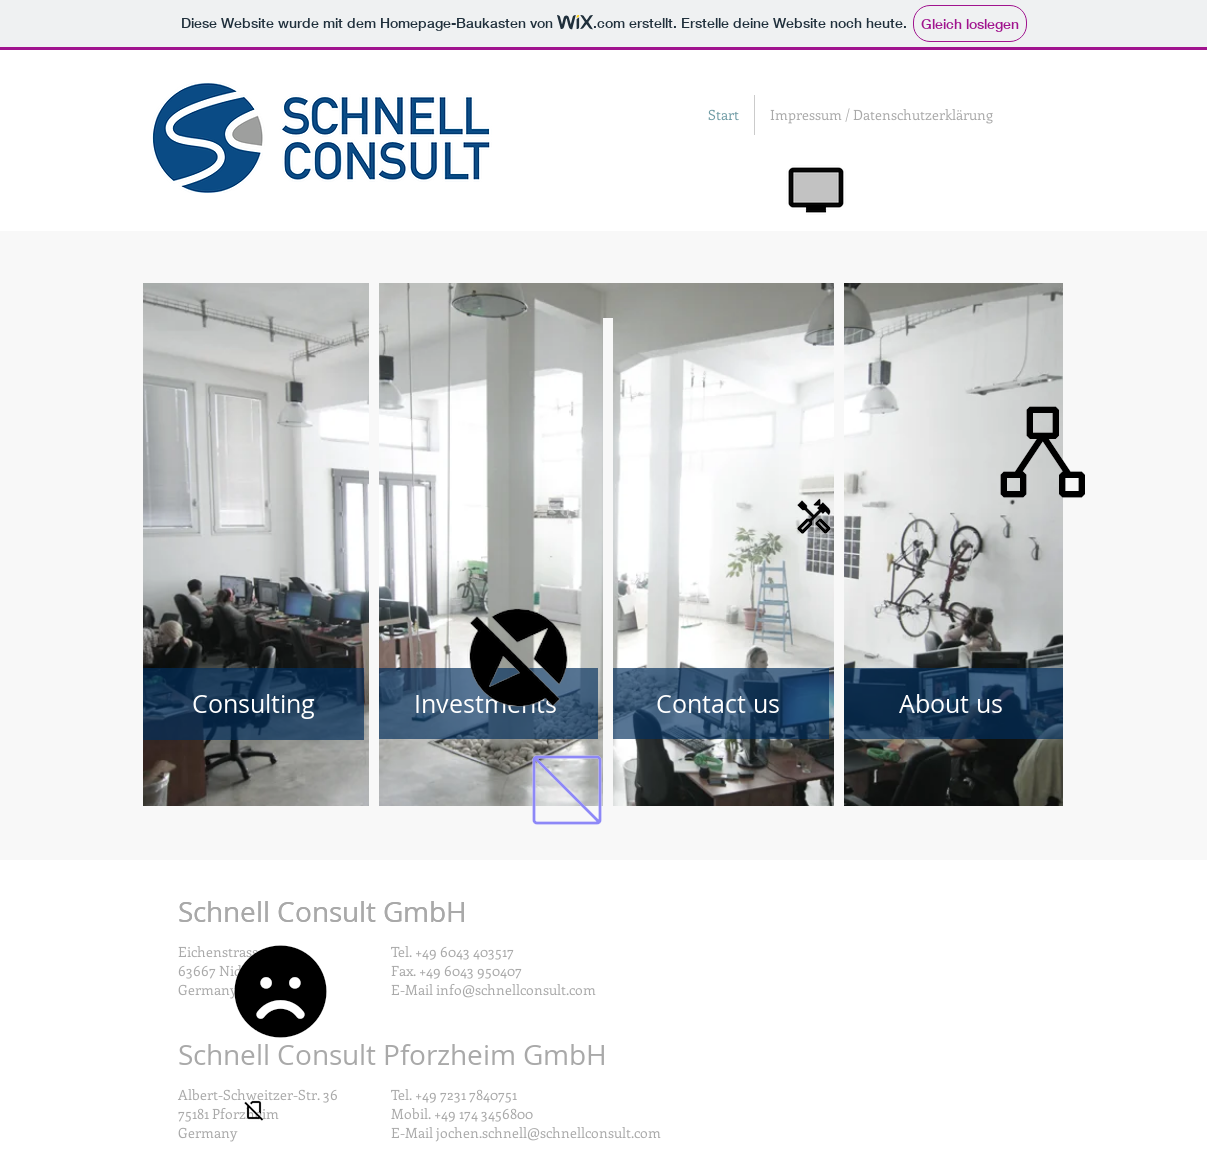 This screenshot has height=1161, width=1207. Describe the element at coordinates (814, 517) in the screenshot. I see `access tools and settings` at that location.